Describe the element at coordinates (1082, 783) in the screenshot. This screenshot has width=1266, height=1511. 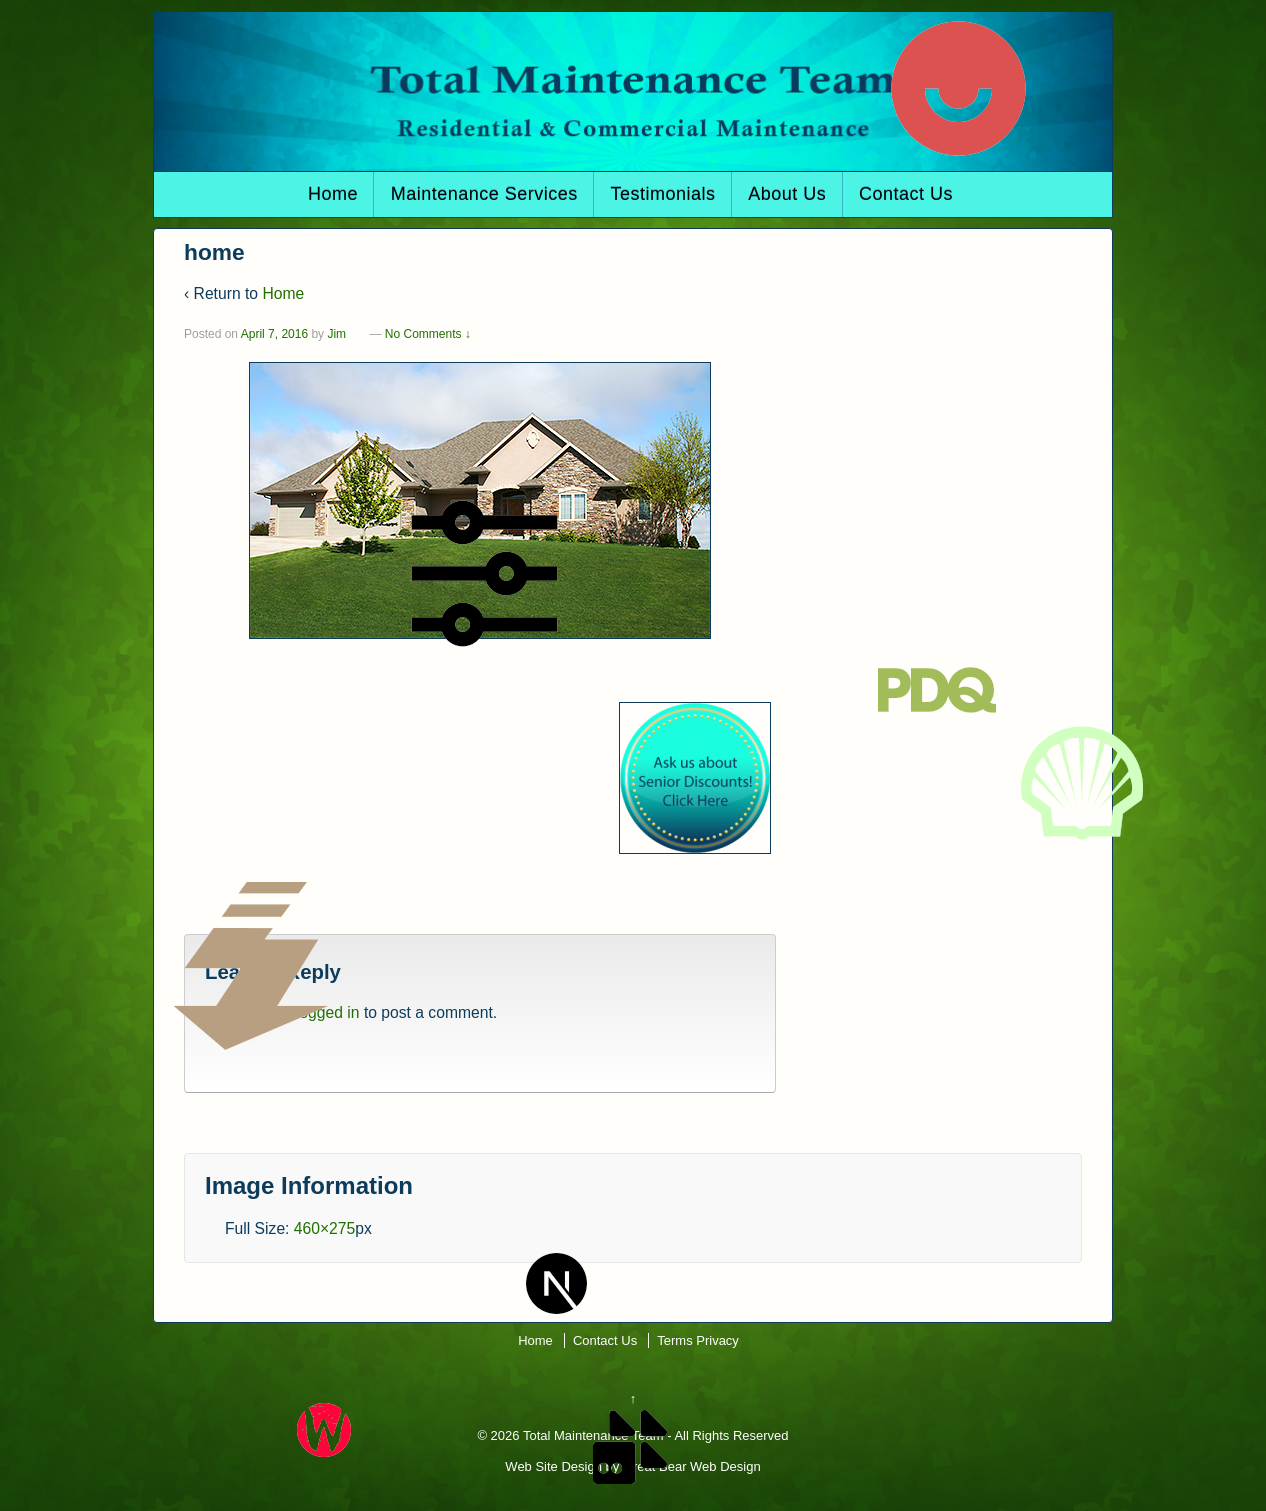
I see `shell oil company logo` at that location.